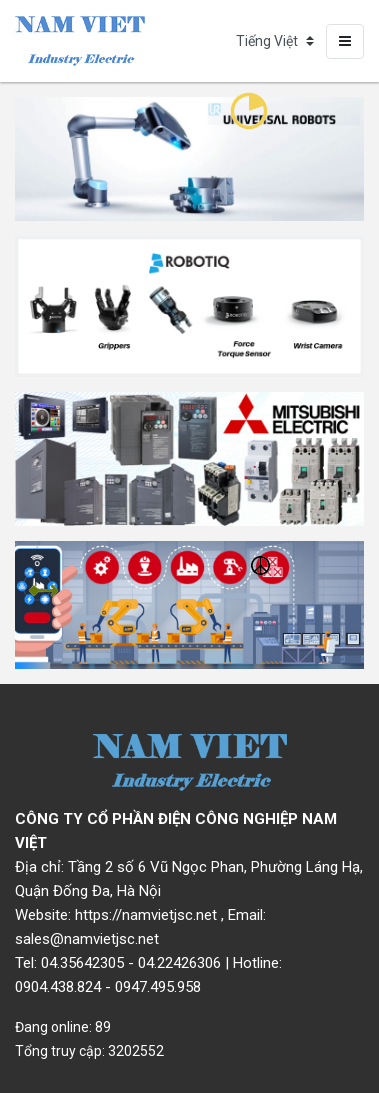  What do you see at coordinates (43, 590) in the screenshot?
I see `navigate to next step or section` at bounding box center [43, 590].